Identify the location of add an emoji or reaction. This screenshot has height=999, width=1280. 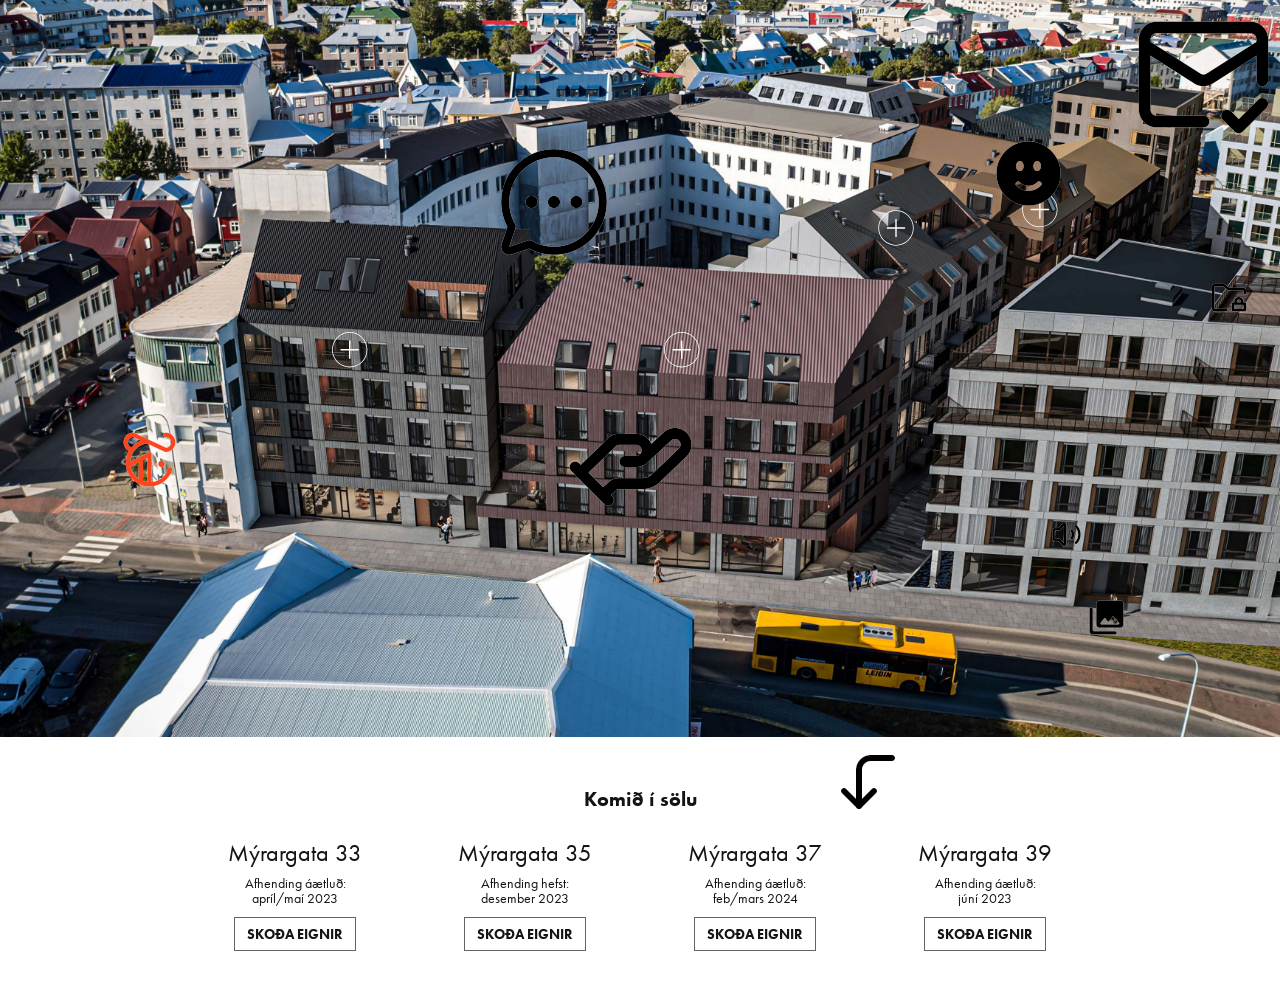
(1028, 173).